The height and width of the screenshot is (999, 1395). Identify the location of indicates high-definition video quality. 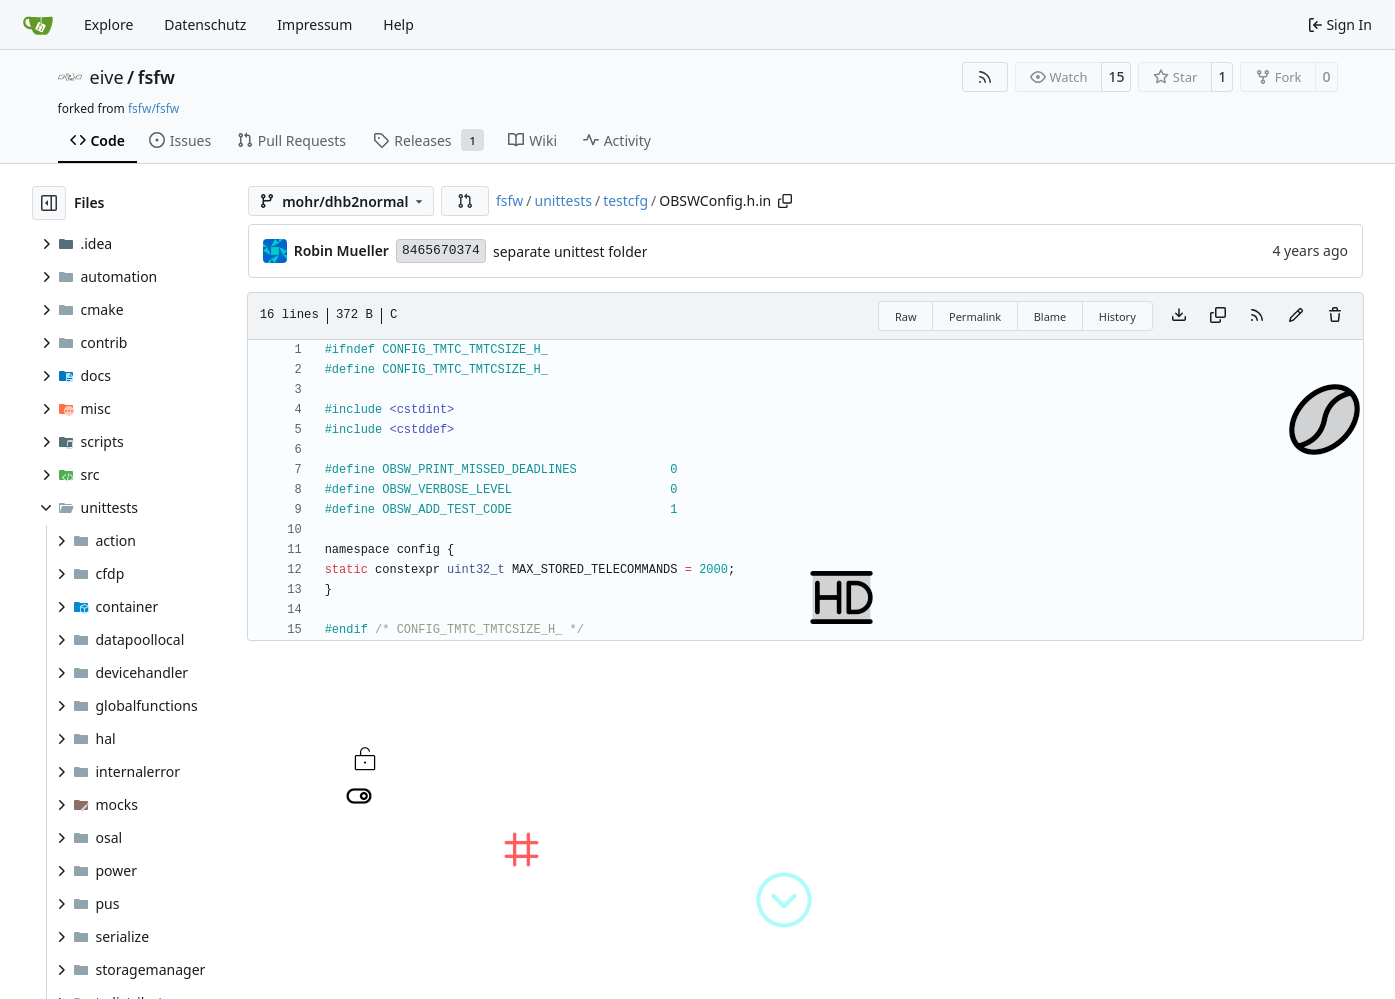
(841, 597).